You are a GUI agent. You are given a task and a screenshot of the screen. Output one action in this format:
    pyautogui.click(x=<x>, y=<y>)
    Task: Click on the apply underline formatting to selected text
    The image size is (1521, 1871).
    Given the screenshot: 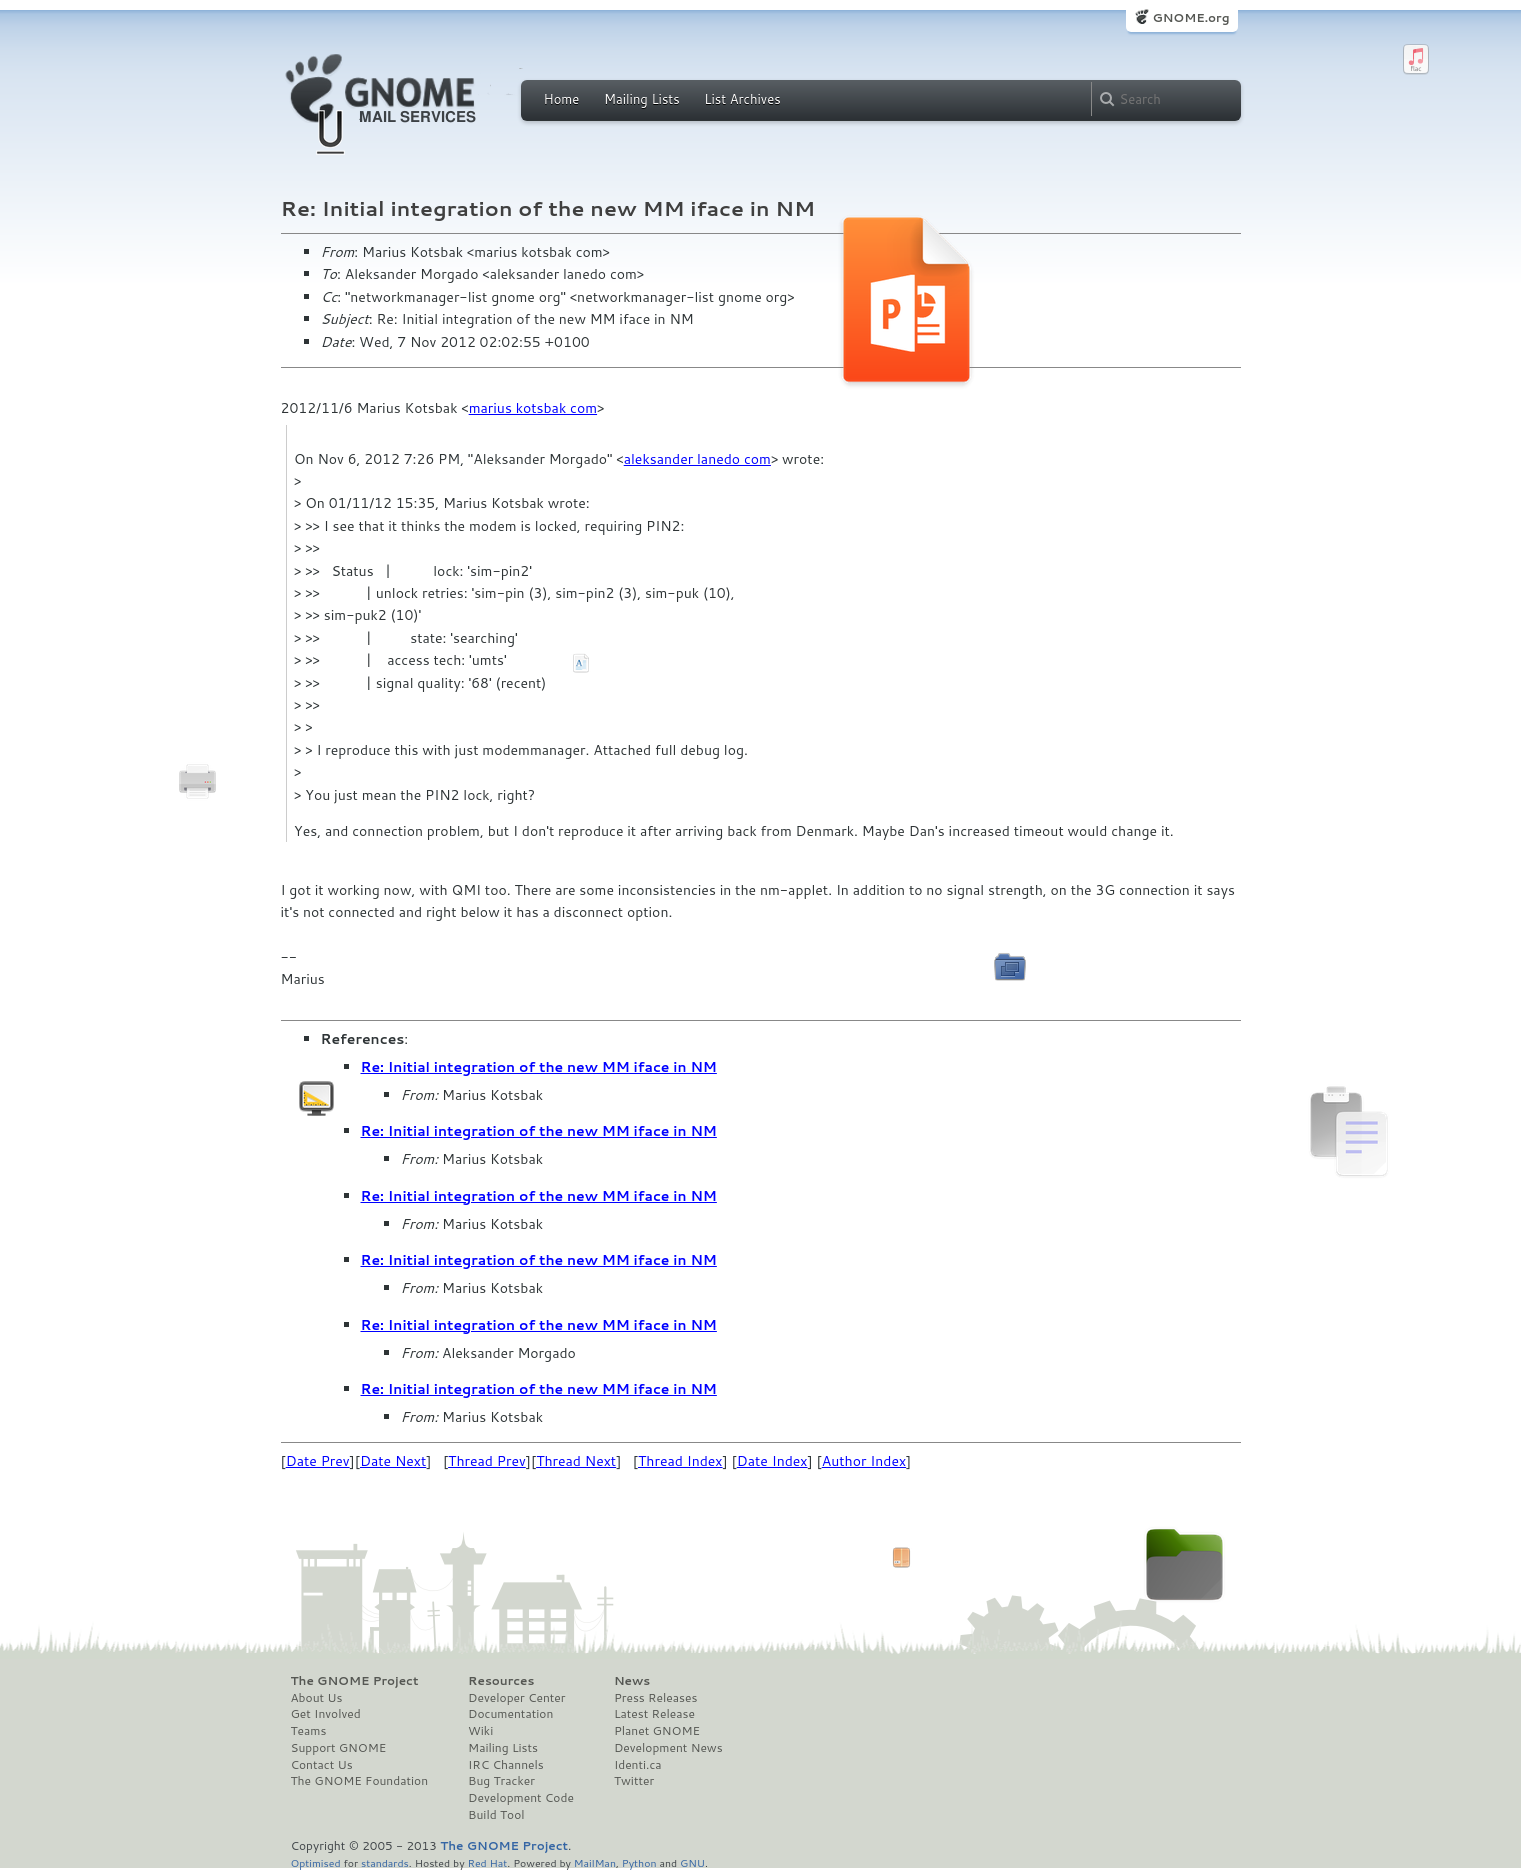 What is the action you would take?
    pyautogui.click(x=330, y=132)
    